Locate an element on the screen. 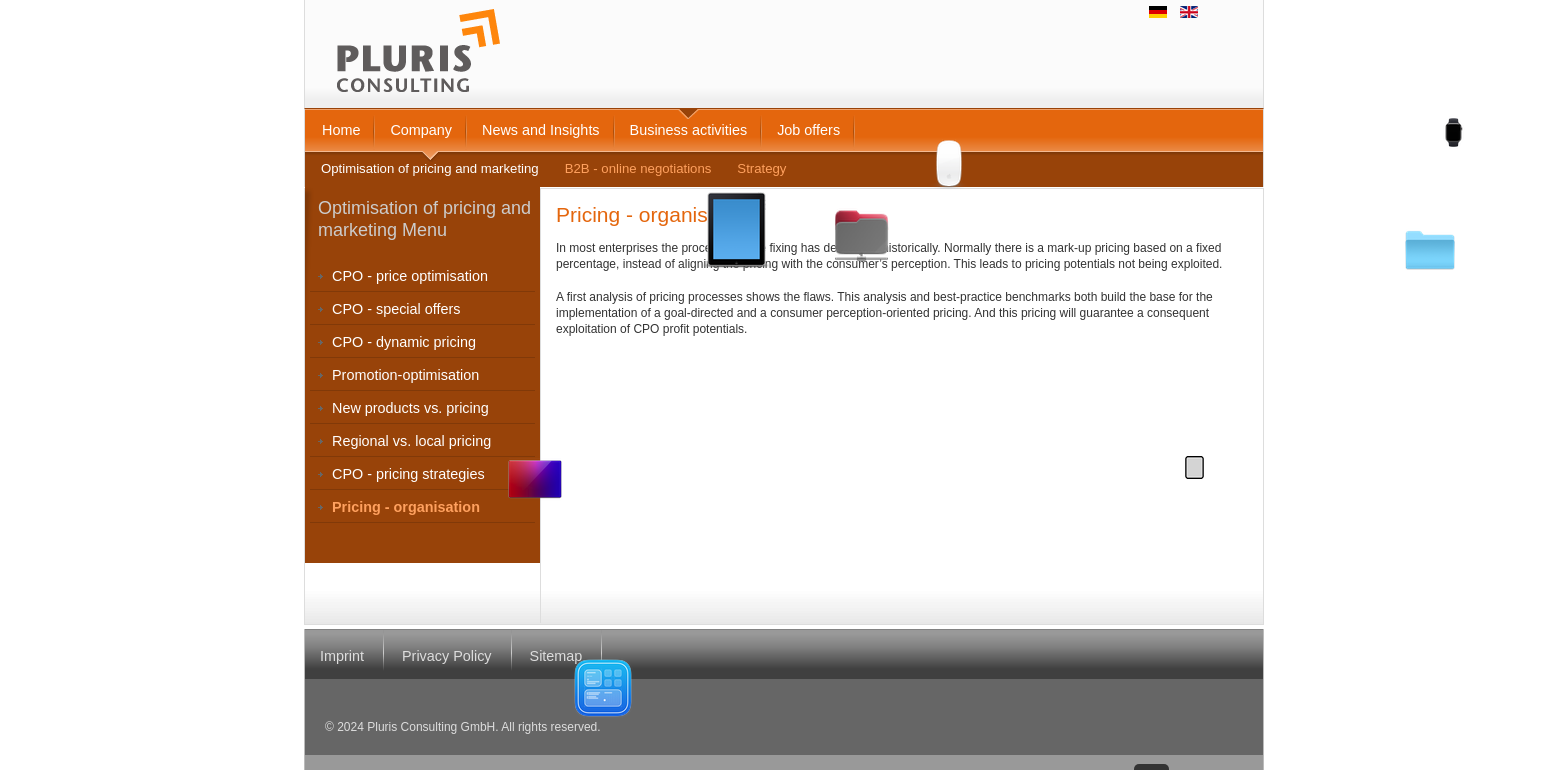 The width and height of the screenshot is (1568, 770). open widgetkit simulator app is located at coordinates (603, 688).